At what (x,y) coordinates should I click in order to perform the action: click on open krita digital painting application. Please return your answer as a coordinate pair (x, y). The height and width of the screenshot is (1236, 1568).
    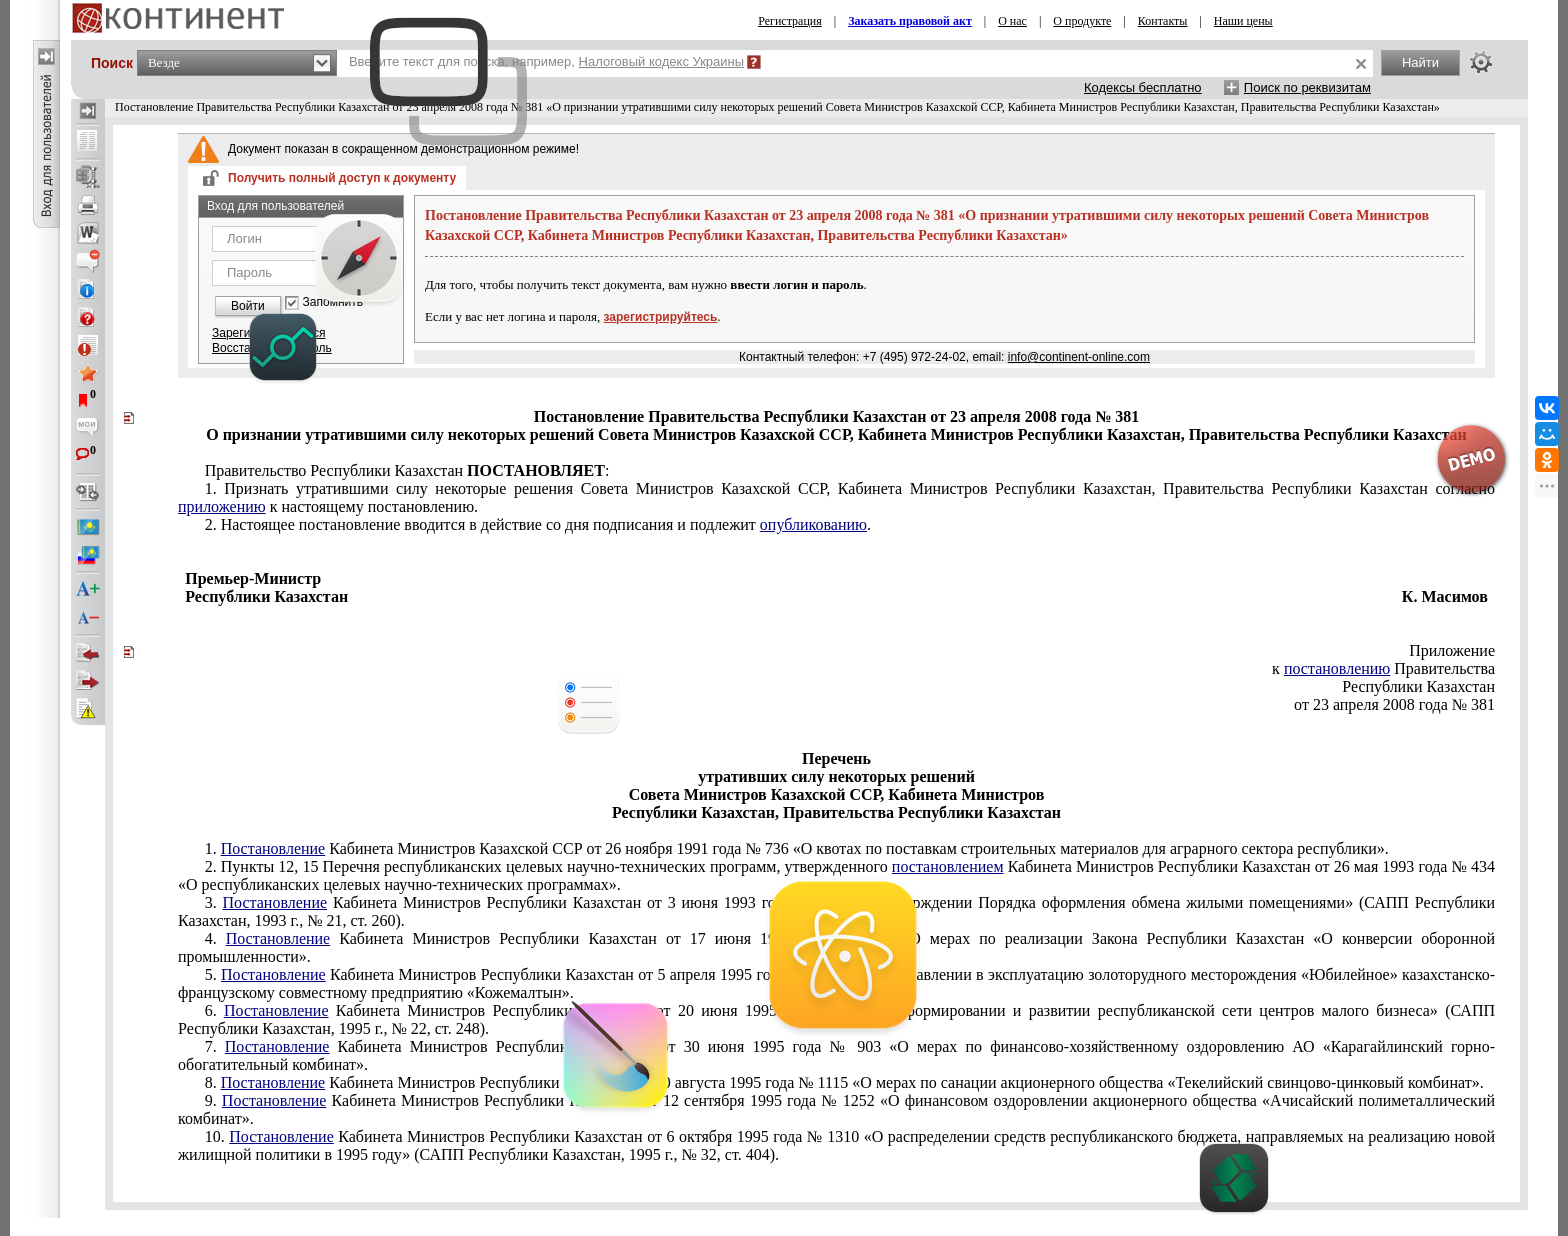
    Looking at the image, I should click on (615, 1055).